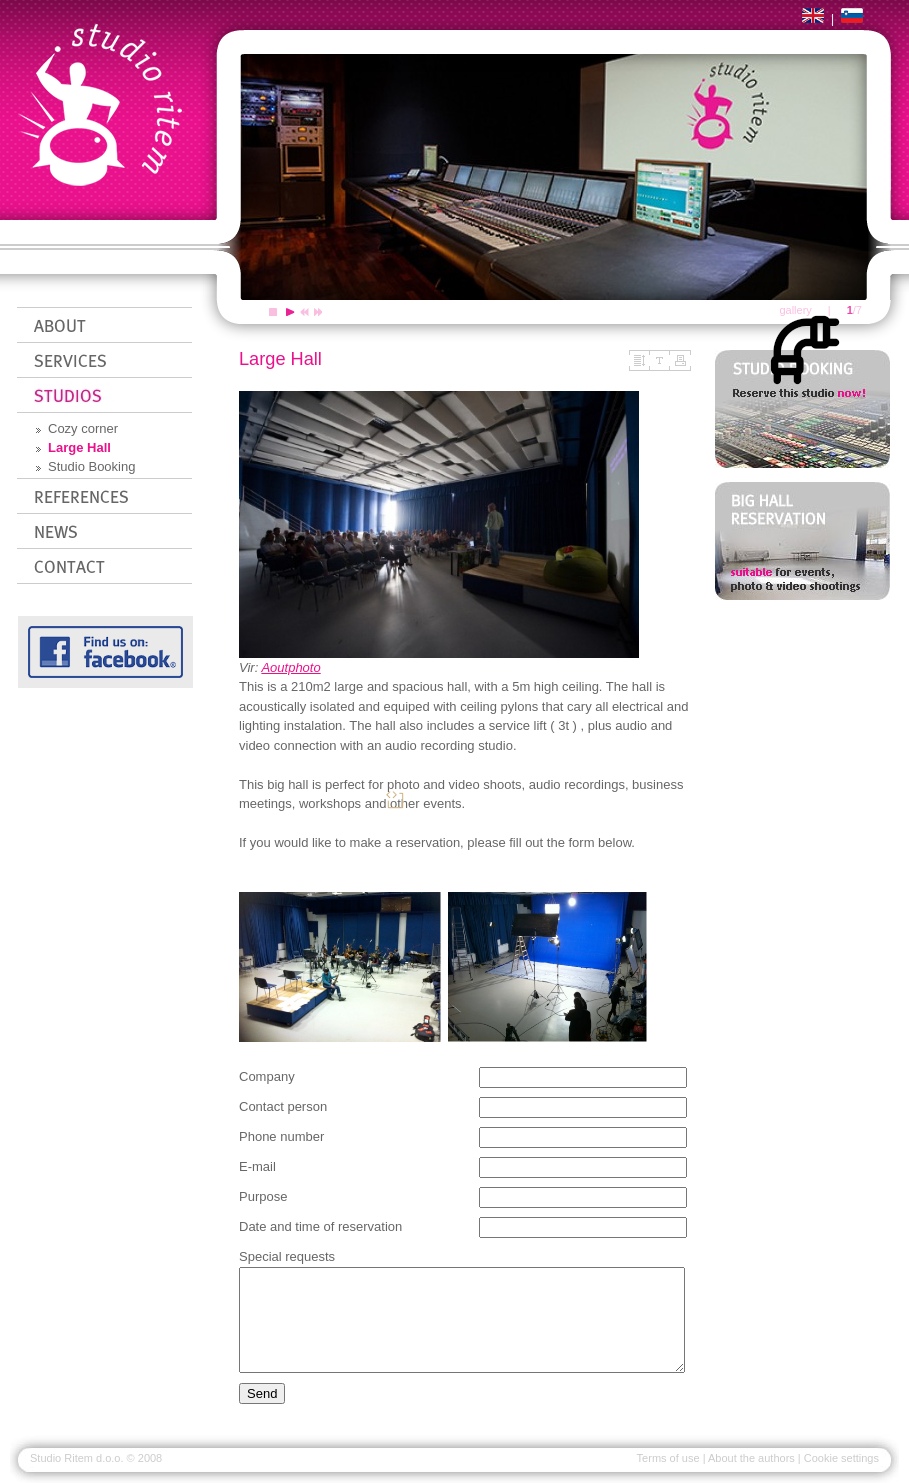 The height and width of the screenshot is (1483, 909). I want to click on insert a code block, so click(395, 800).